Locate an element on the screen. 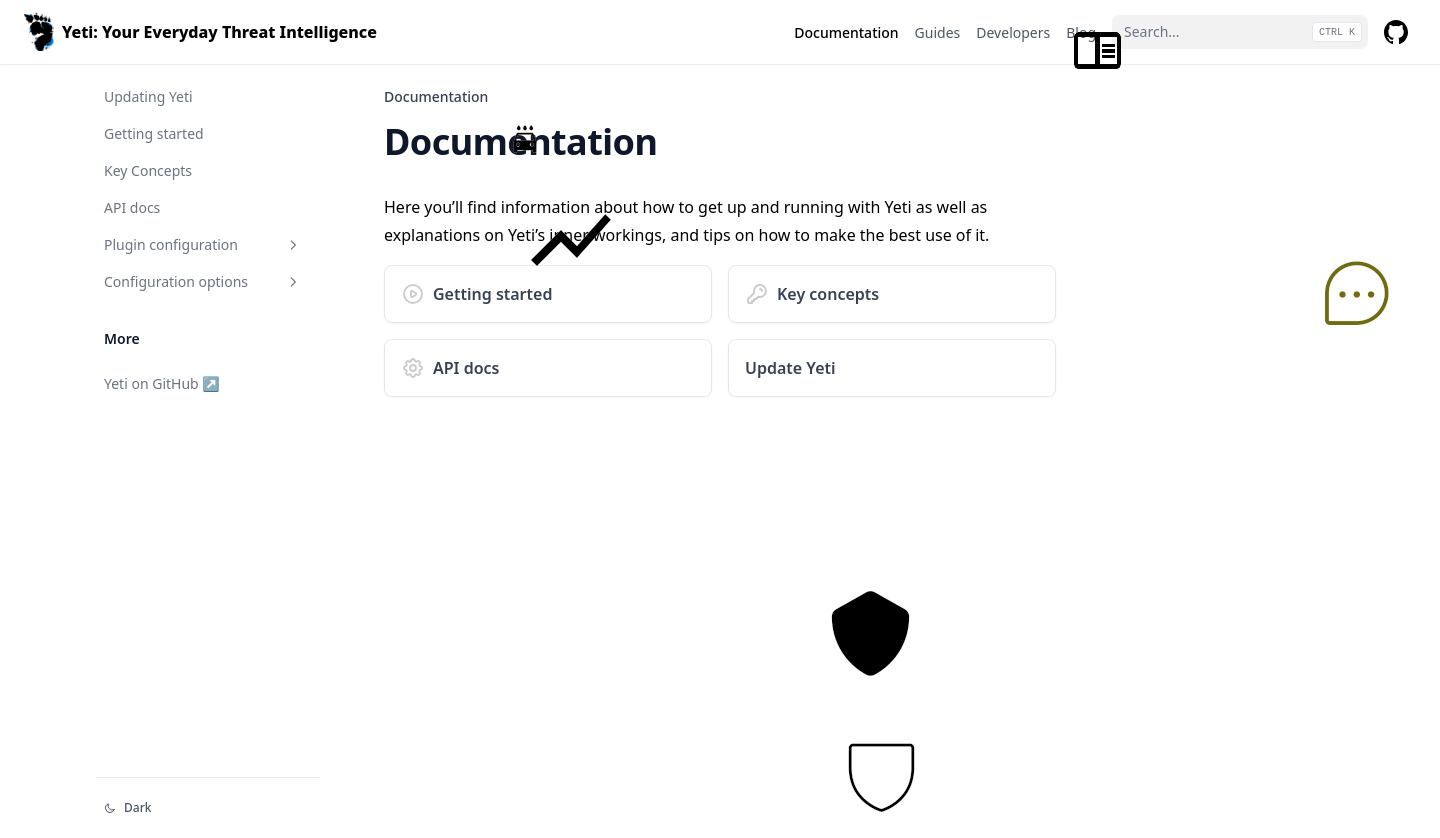 This screenshot has height=838, width=1440. switch to reader mode for distraction-free reading is located at coordinates (1097, 49).